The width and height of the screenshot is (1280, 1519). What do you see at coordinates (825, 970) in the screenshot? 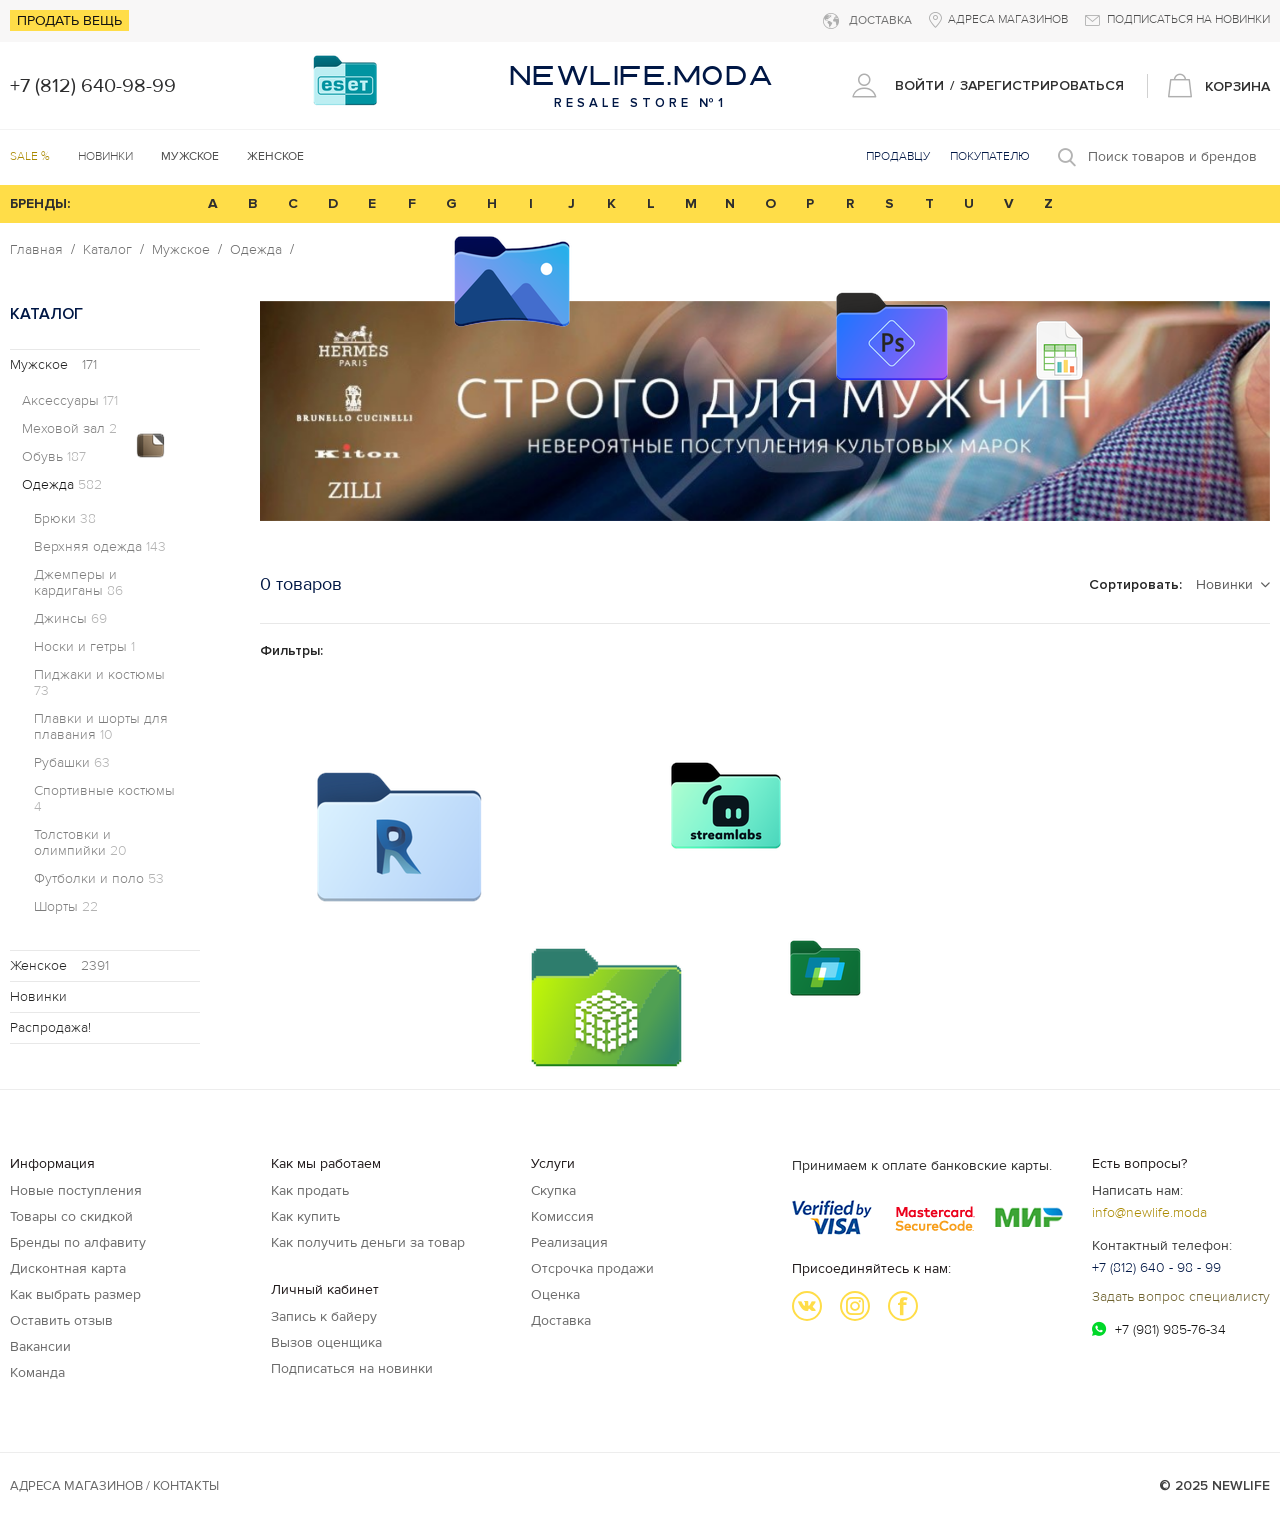
I see `open jquery mobile project folder` at bounding box center [825, 970].